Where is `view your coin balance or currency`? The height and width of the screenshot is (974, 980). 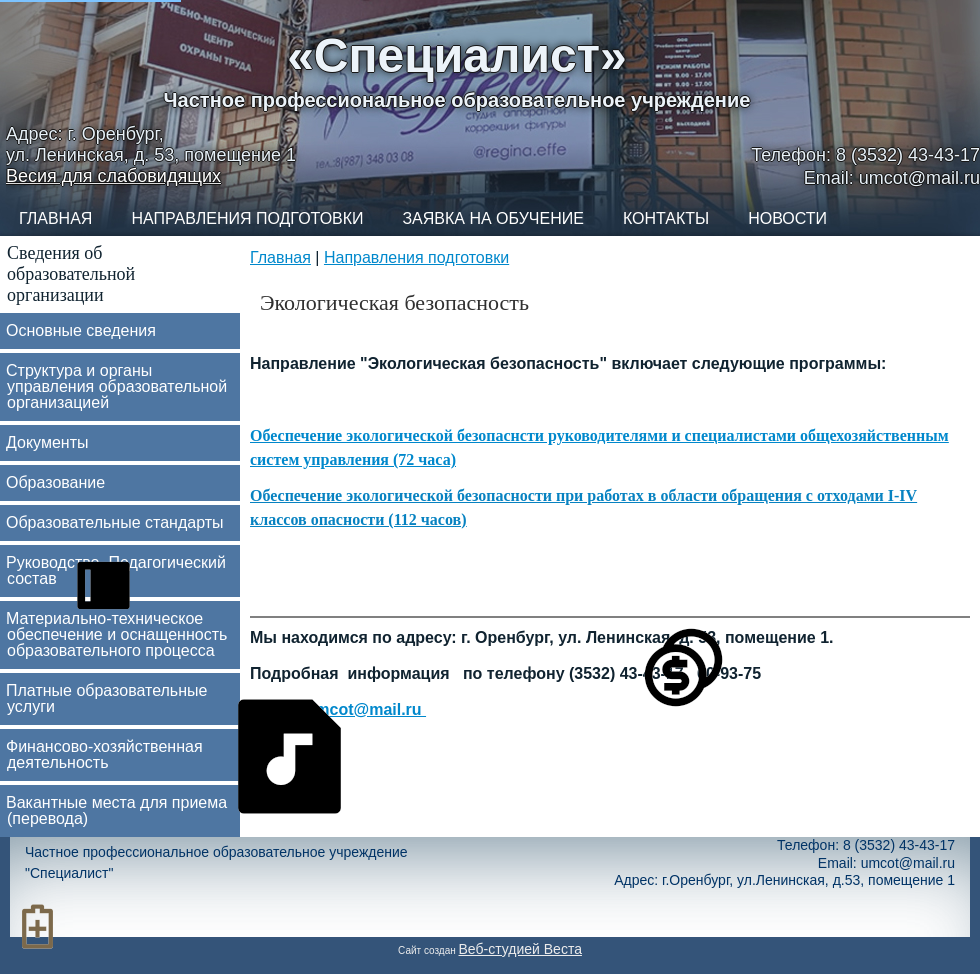
view your coin balance or currency is located at coordinates (683, 667).